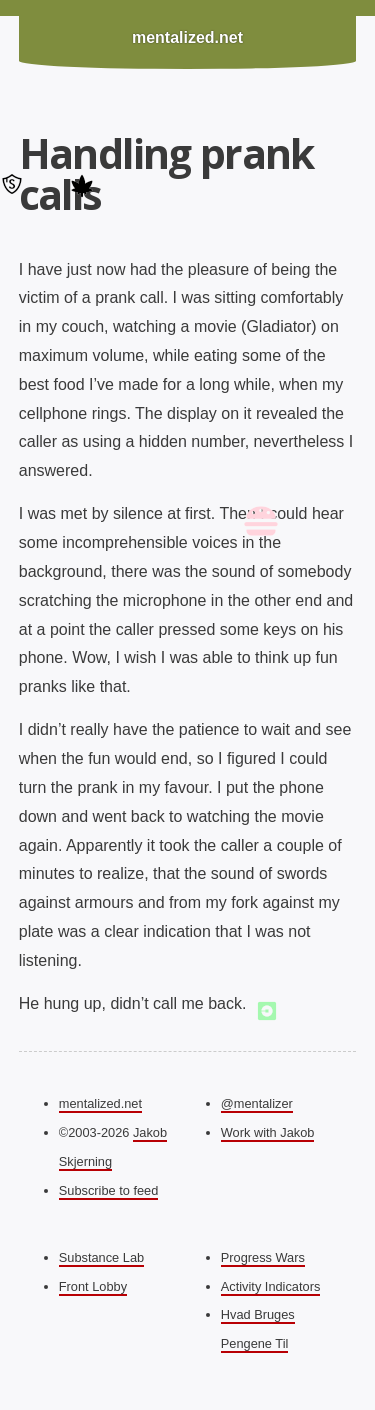  What do you see at coordinates (267, 1011) in the screenshot?
I see `open the Uber app` at bounding box center [267, 1011].